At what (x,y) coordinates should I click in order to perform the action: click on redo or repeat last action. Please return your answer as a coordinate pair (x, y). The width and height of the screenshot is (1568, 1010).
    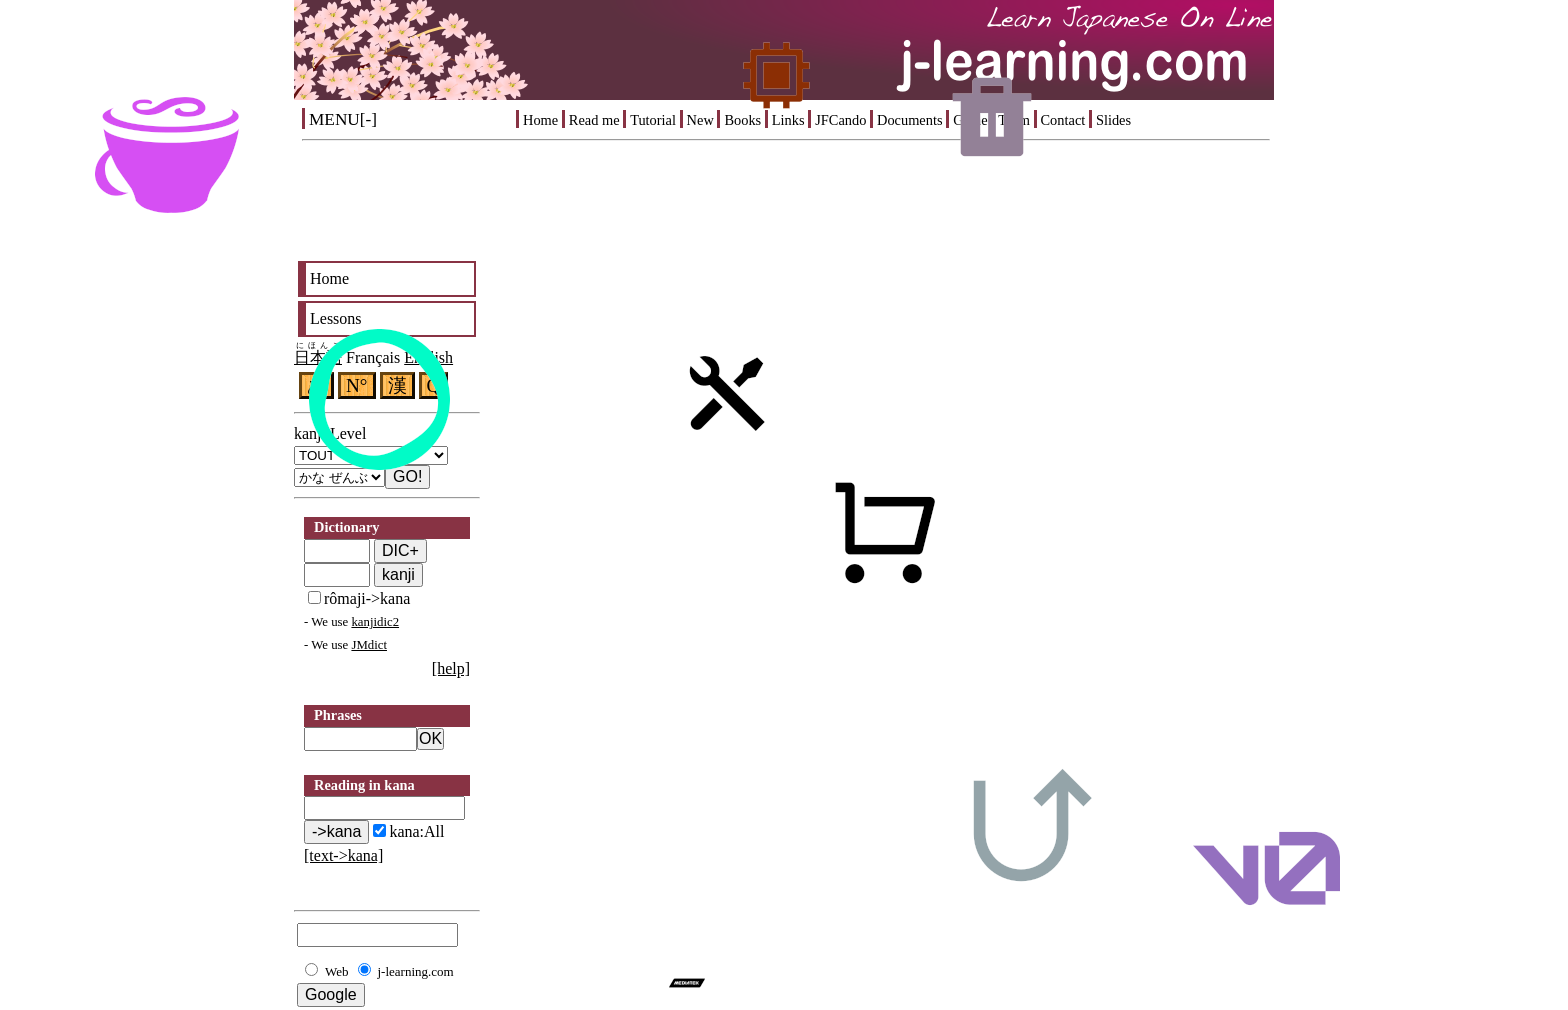
    Looking at the image, I should click on (1027, 828).